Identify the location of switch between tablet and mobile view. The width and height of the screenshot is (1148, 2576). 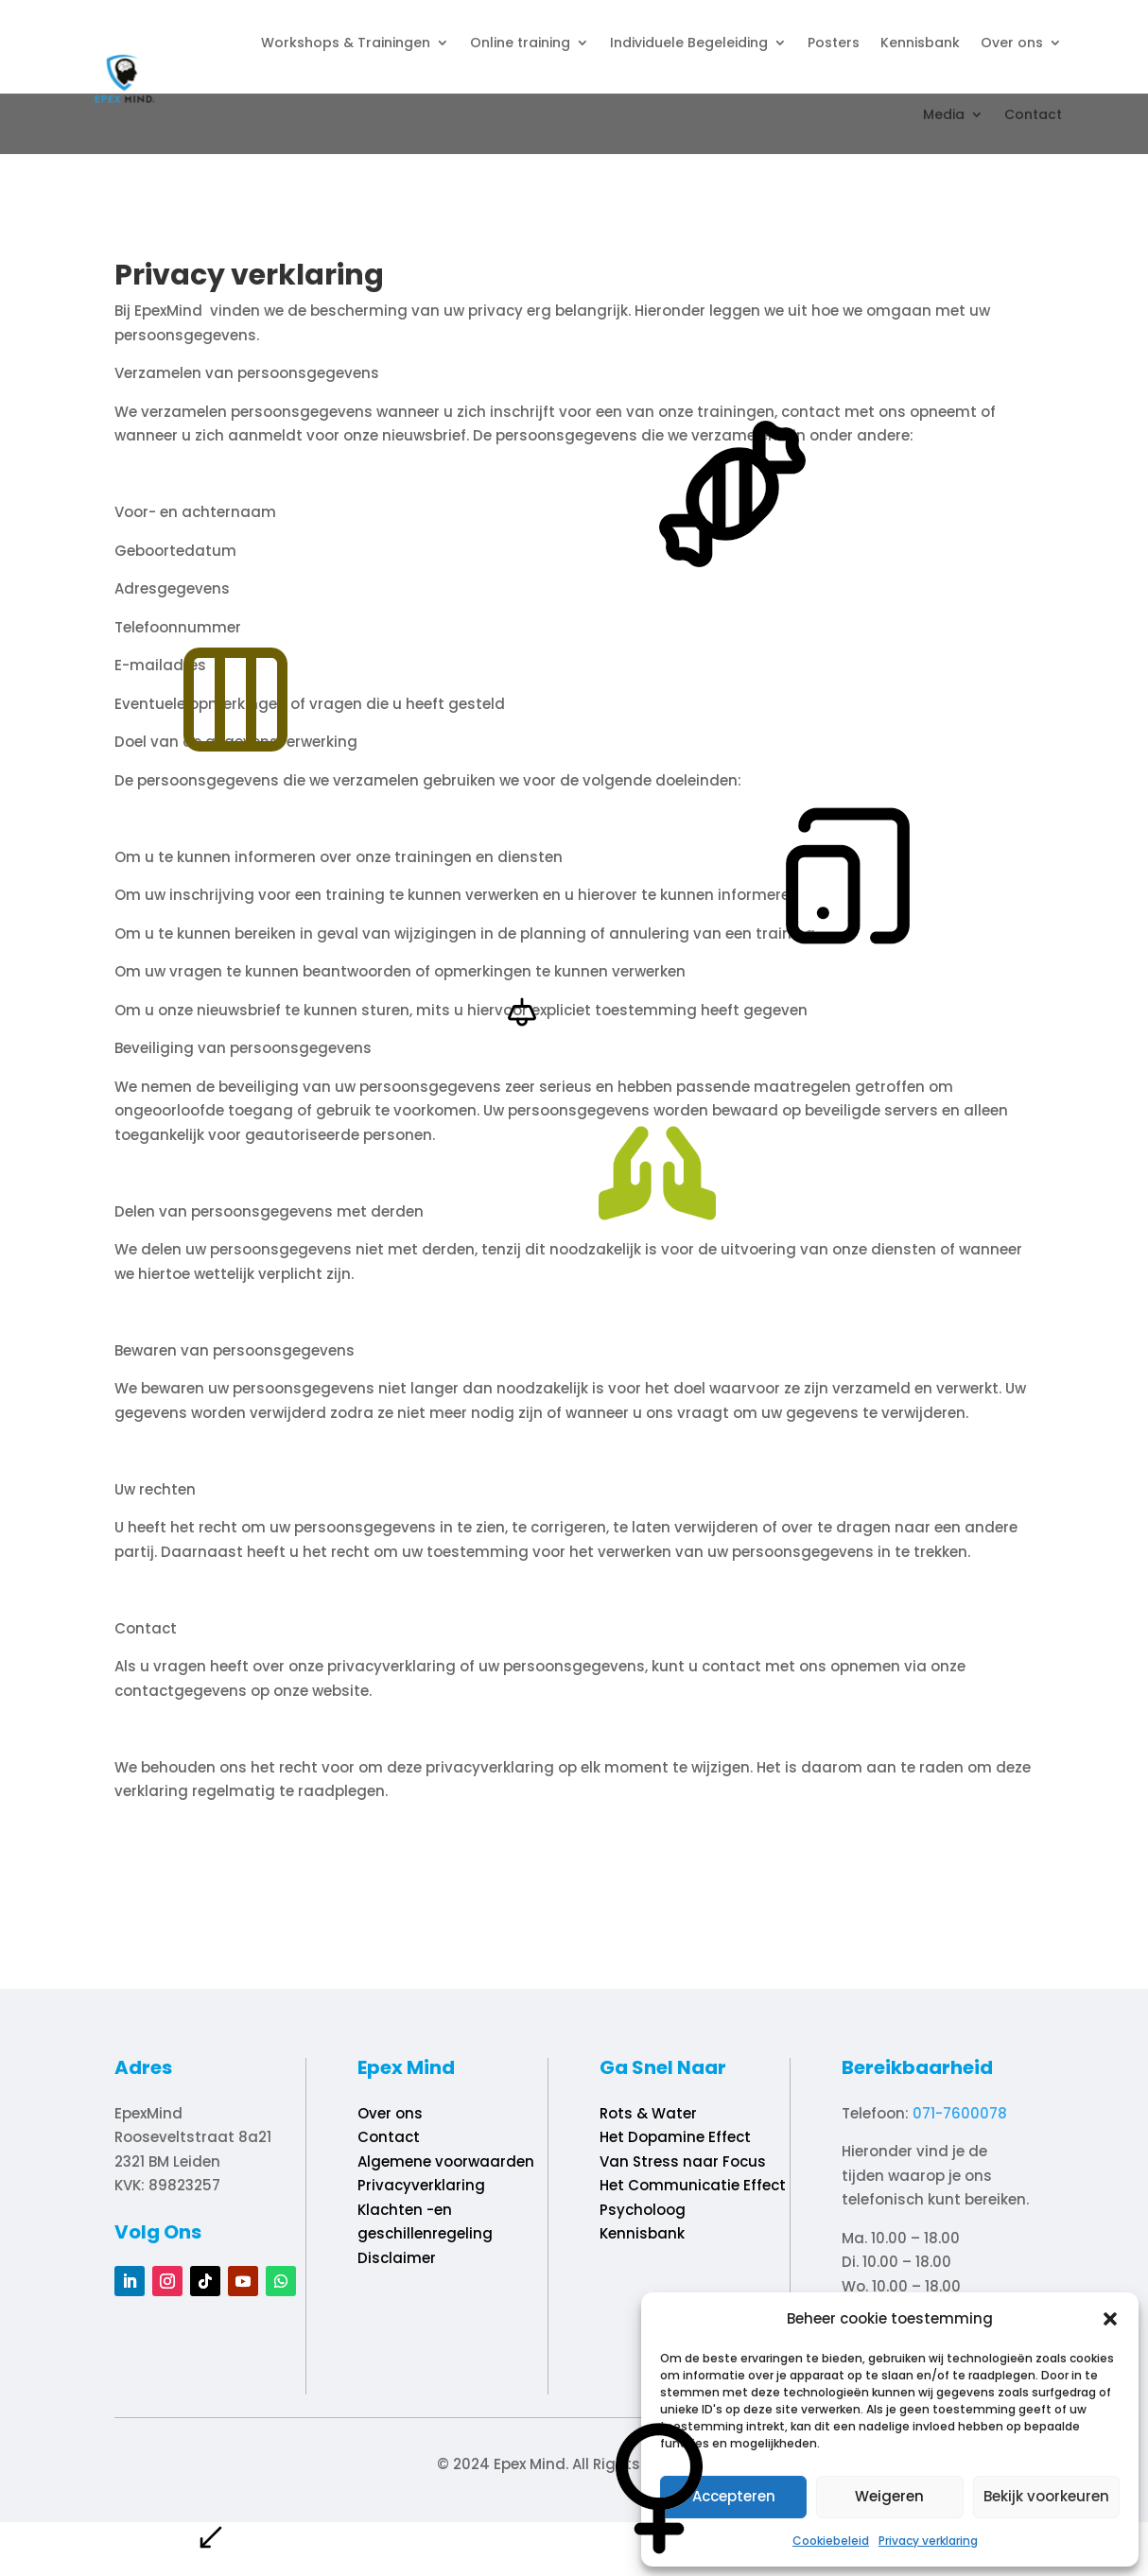
(847, 875).